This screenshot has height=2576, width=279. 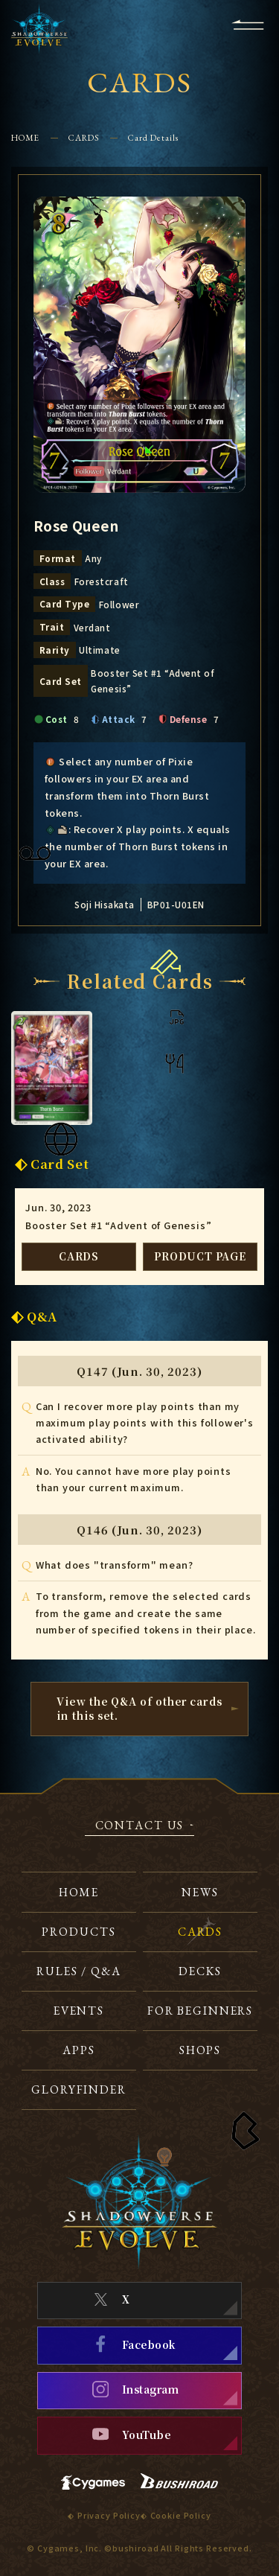 I want to click on access voicemail messages, so click(x=35, y=853).